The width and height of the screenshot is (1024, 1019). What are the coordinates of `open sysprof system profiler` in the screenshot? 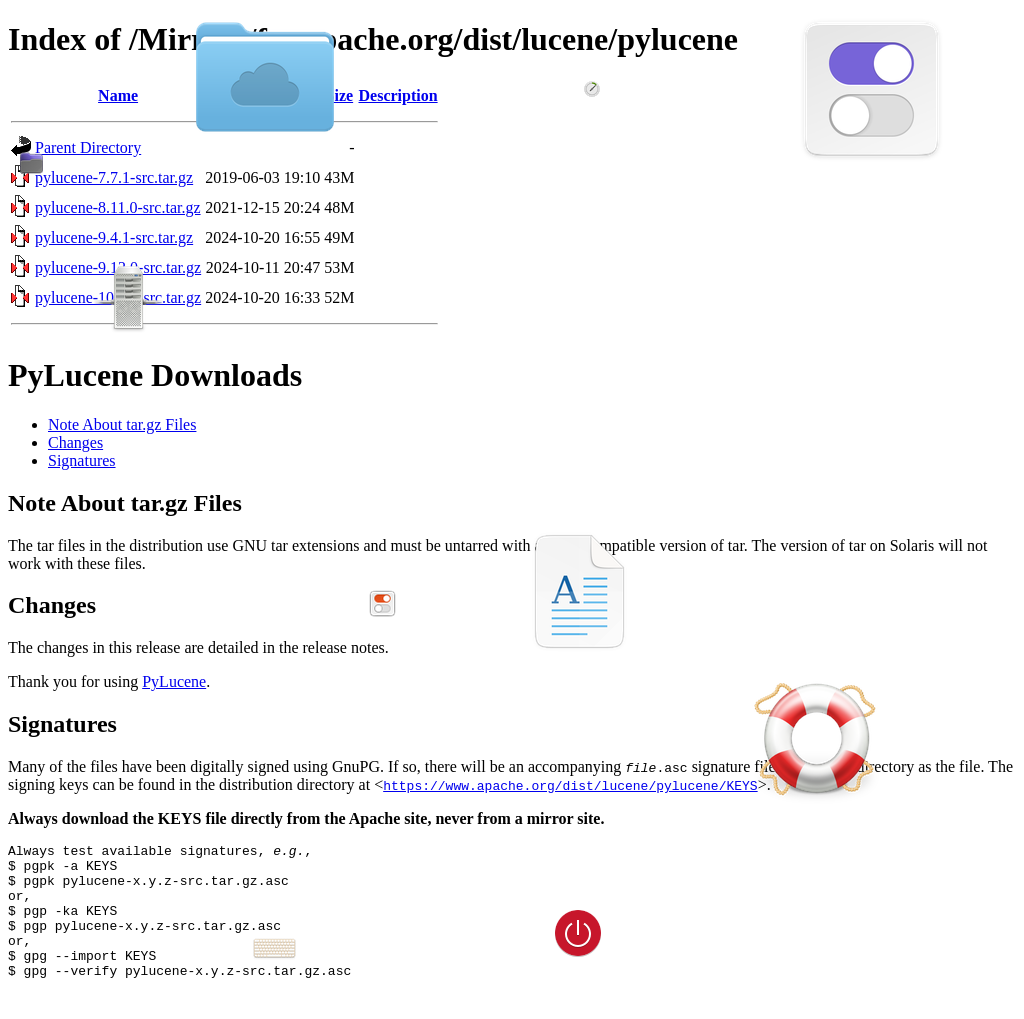 It's located at (592, 89).